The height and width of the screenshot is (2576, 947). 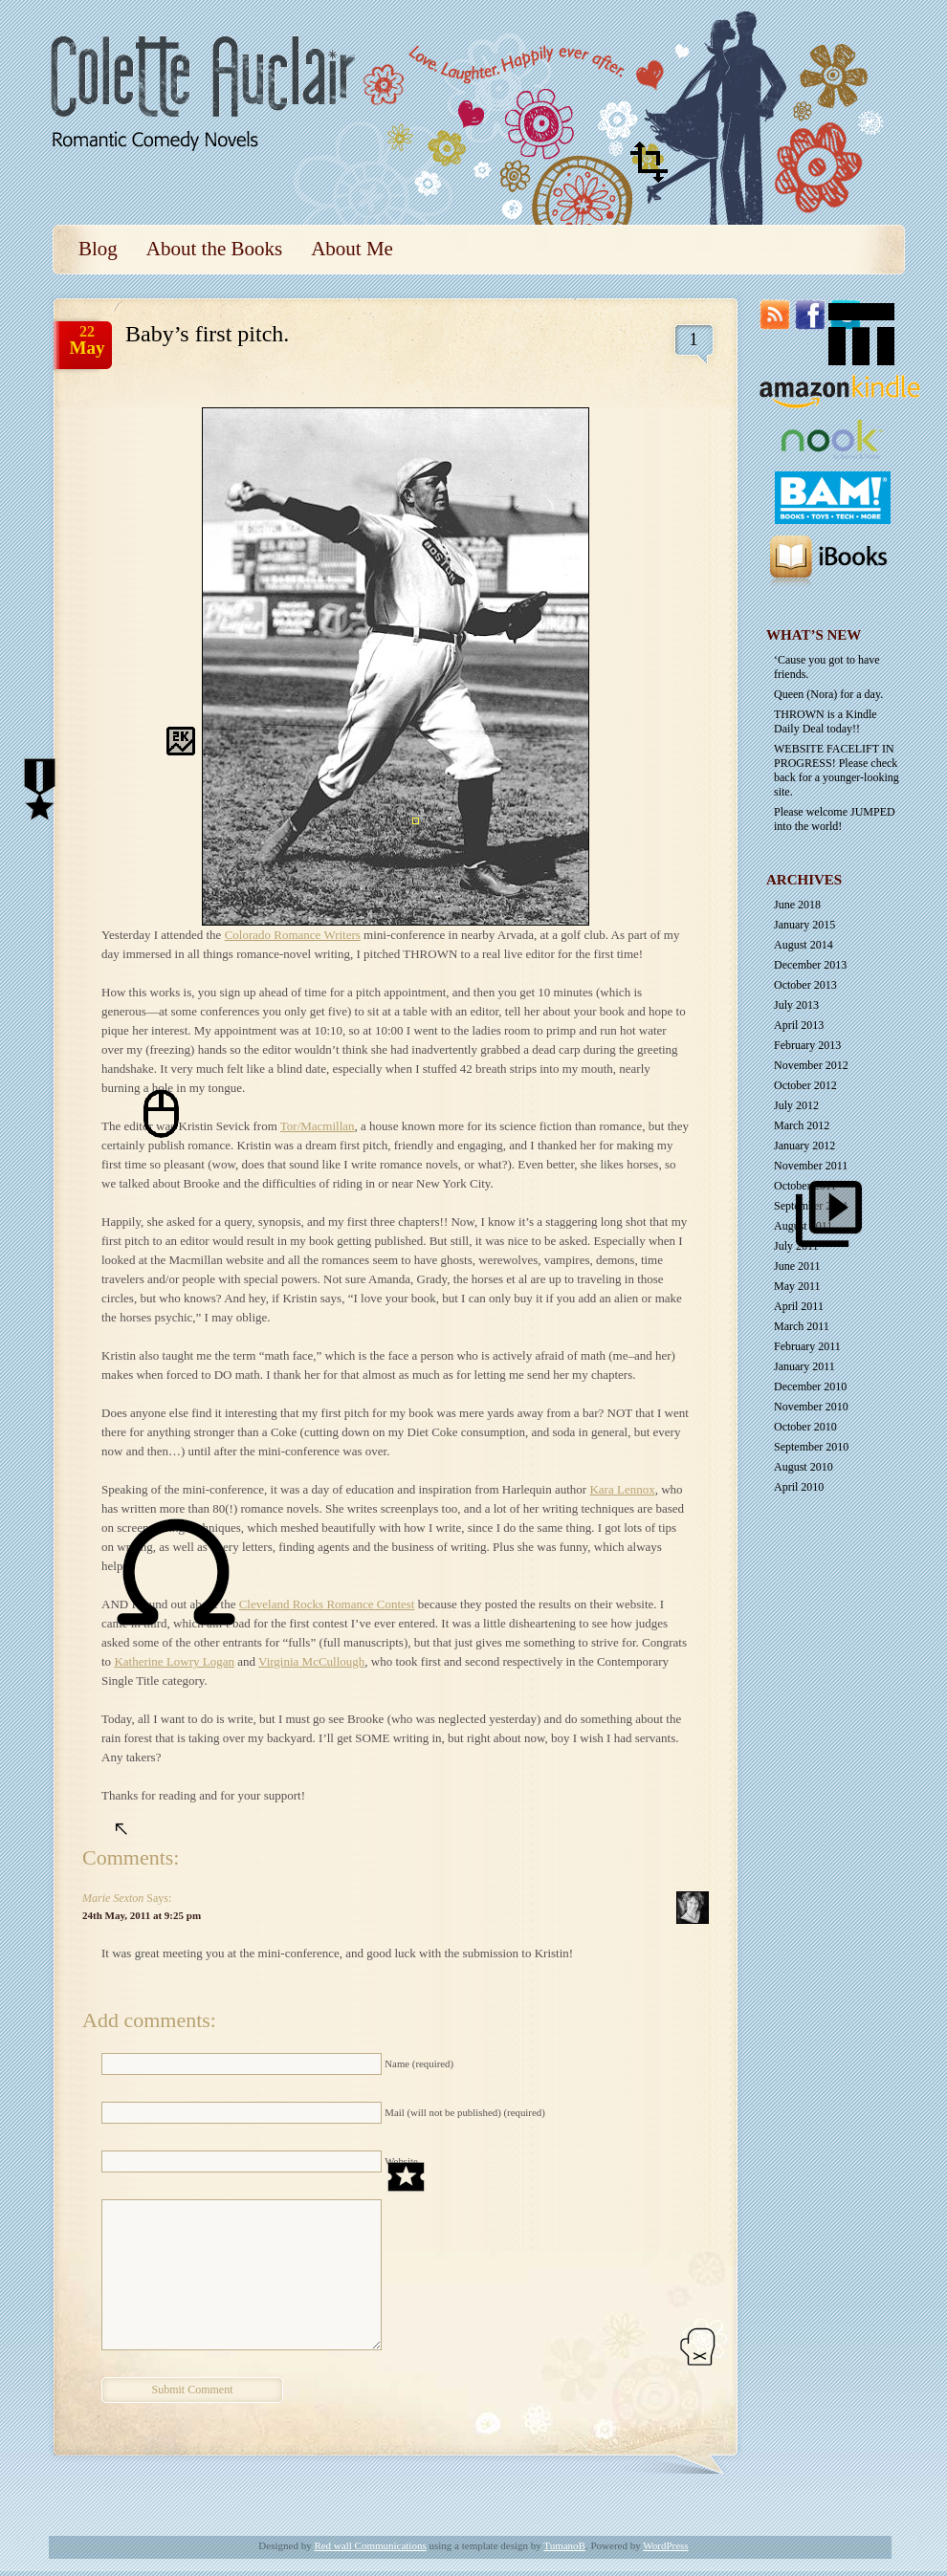 I want to click on view local events or activities, so click(x=406, y=2176).